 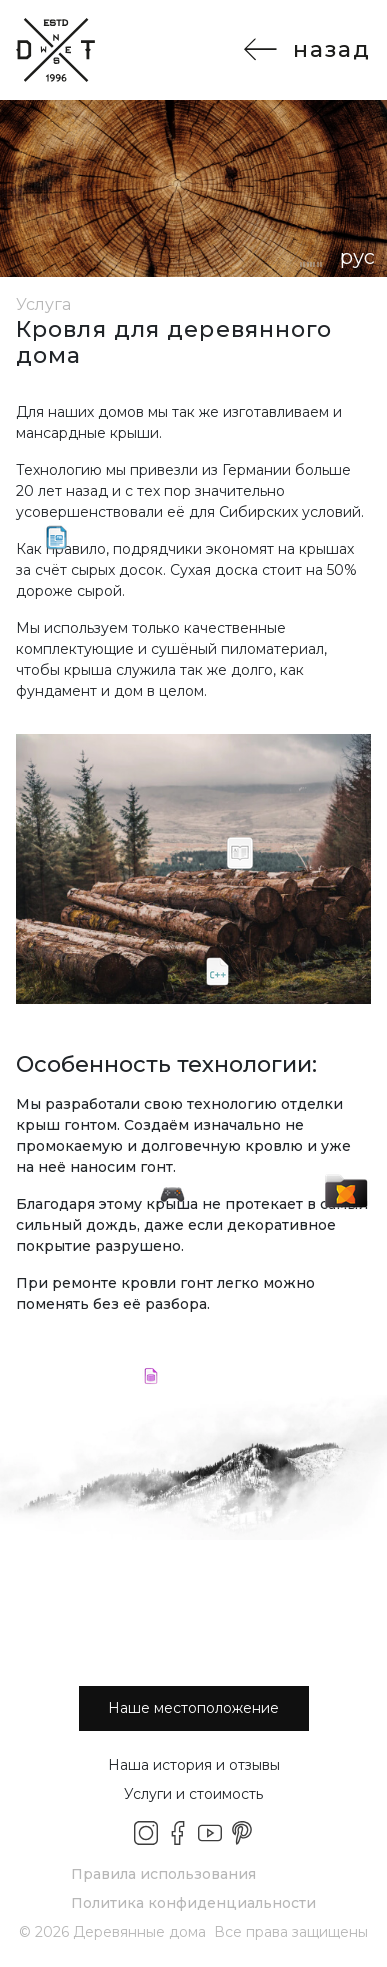 What do you see at coordinates (56, 537) in the screenshot?
I see `open a libreoffice writer text document` at bounding box center [56, 537].